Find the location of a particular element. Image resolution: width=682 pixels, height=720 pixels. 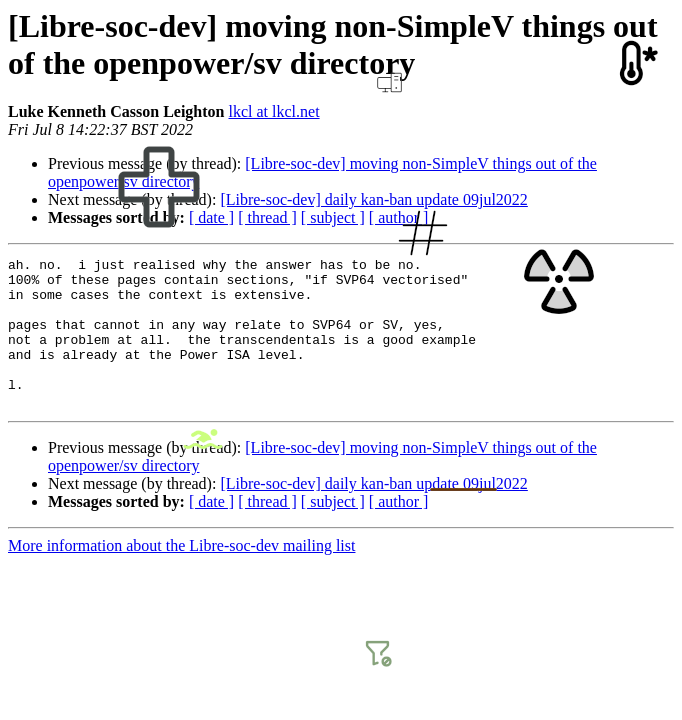

access health or medical information is located at coordinates (159, 187).